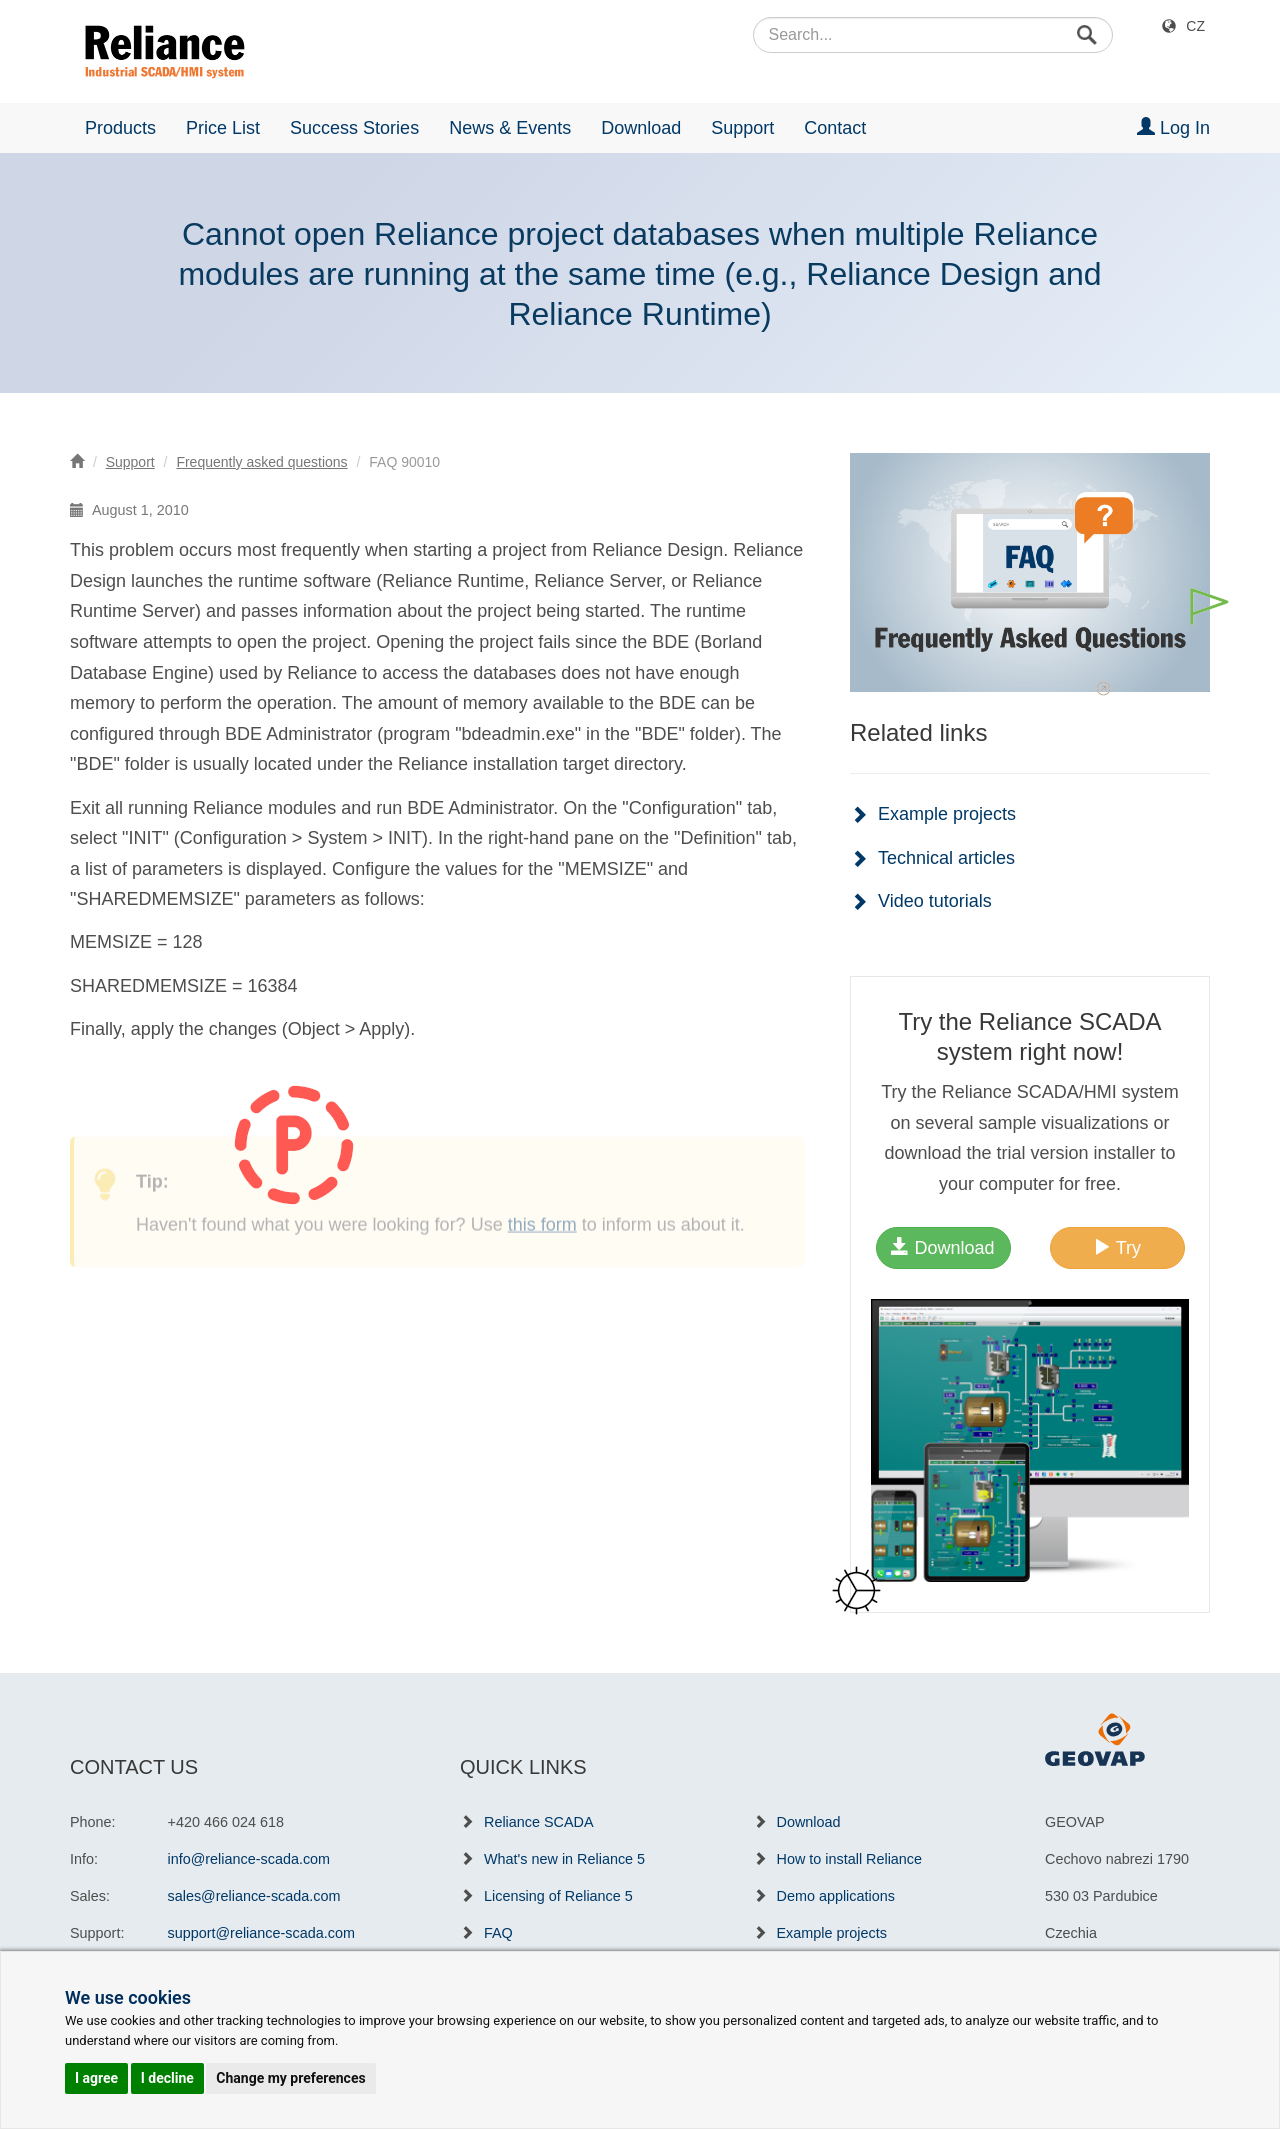  Describe the element at coordinates (1205, 606) in the screenshot. I see `flag or mark an item for follow-up` at that location.